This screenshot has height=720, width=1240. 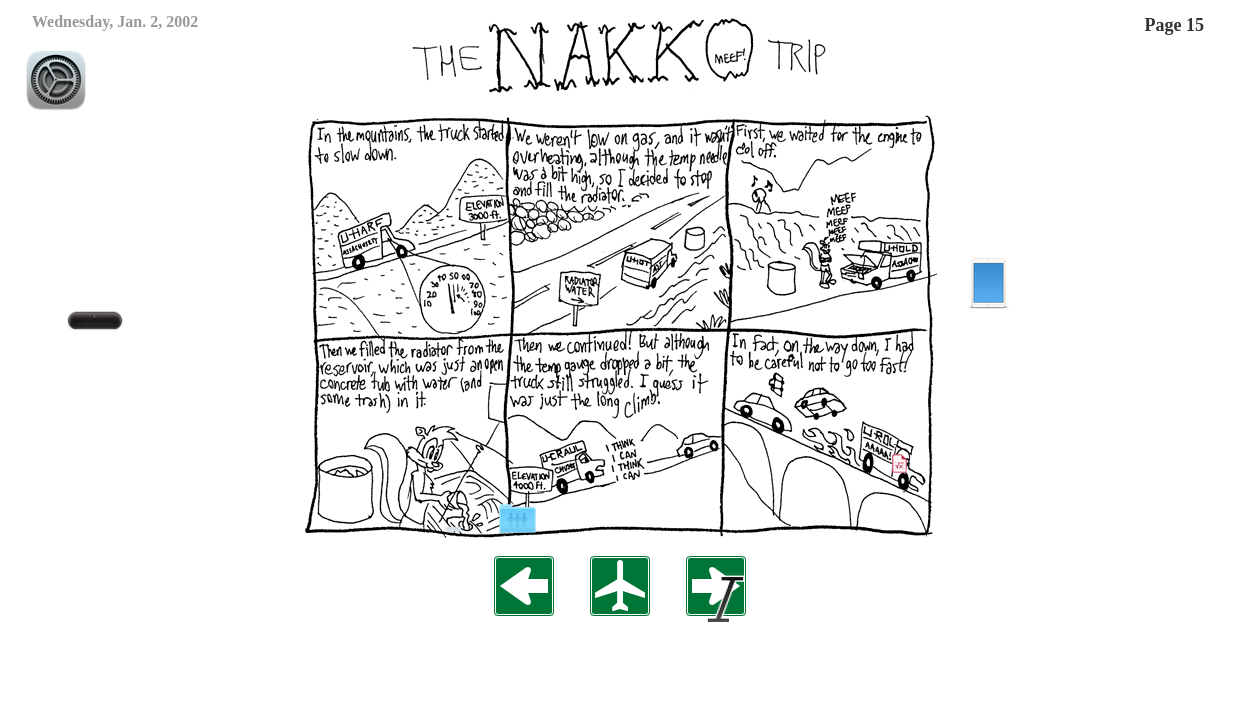 I want to click on access shared network folder, so click(x=517, y=518).